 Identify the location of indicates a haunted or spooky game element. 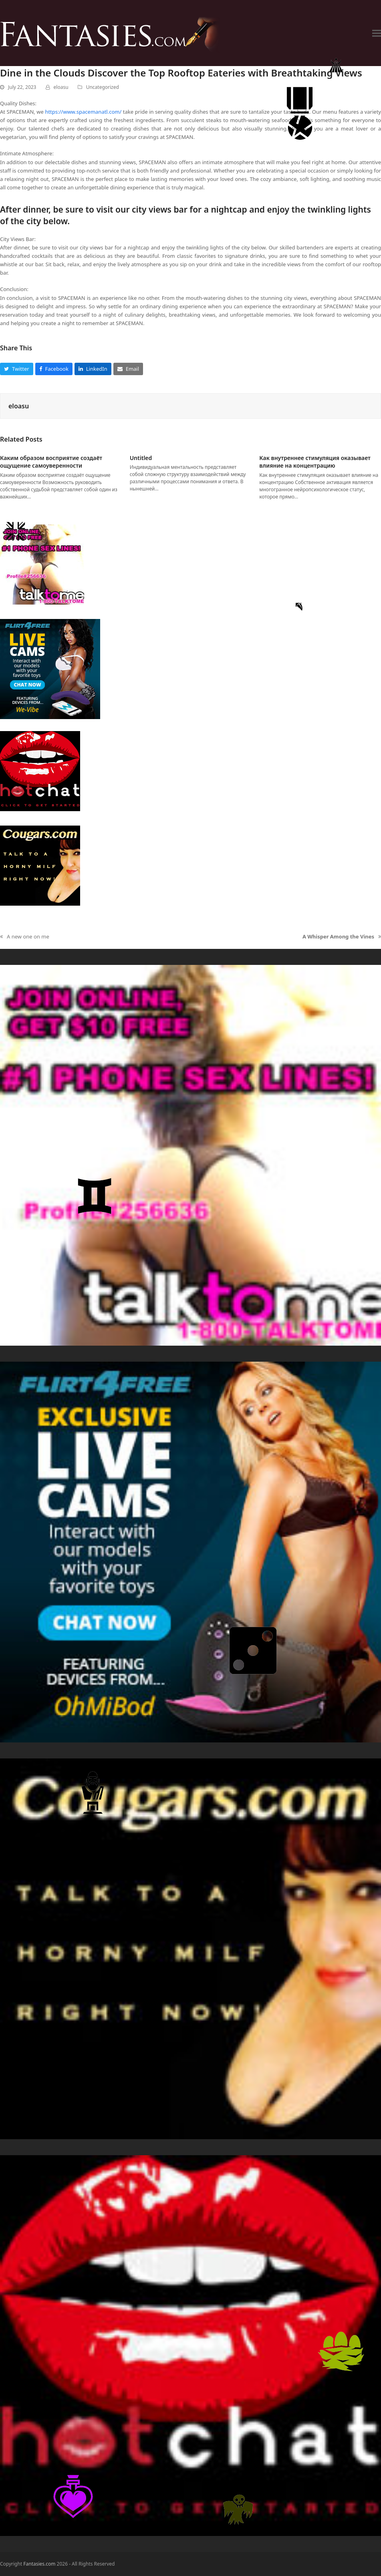
(238, 2510).